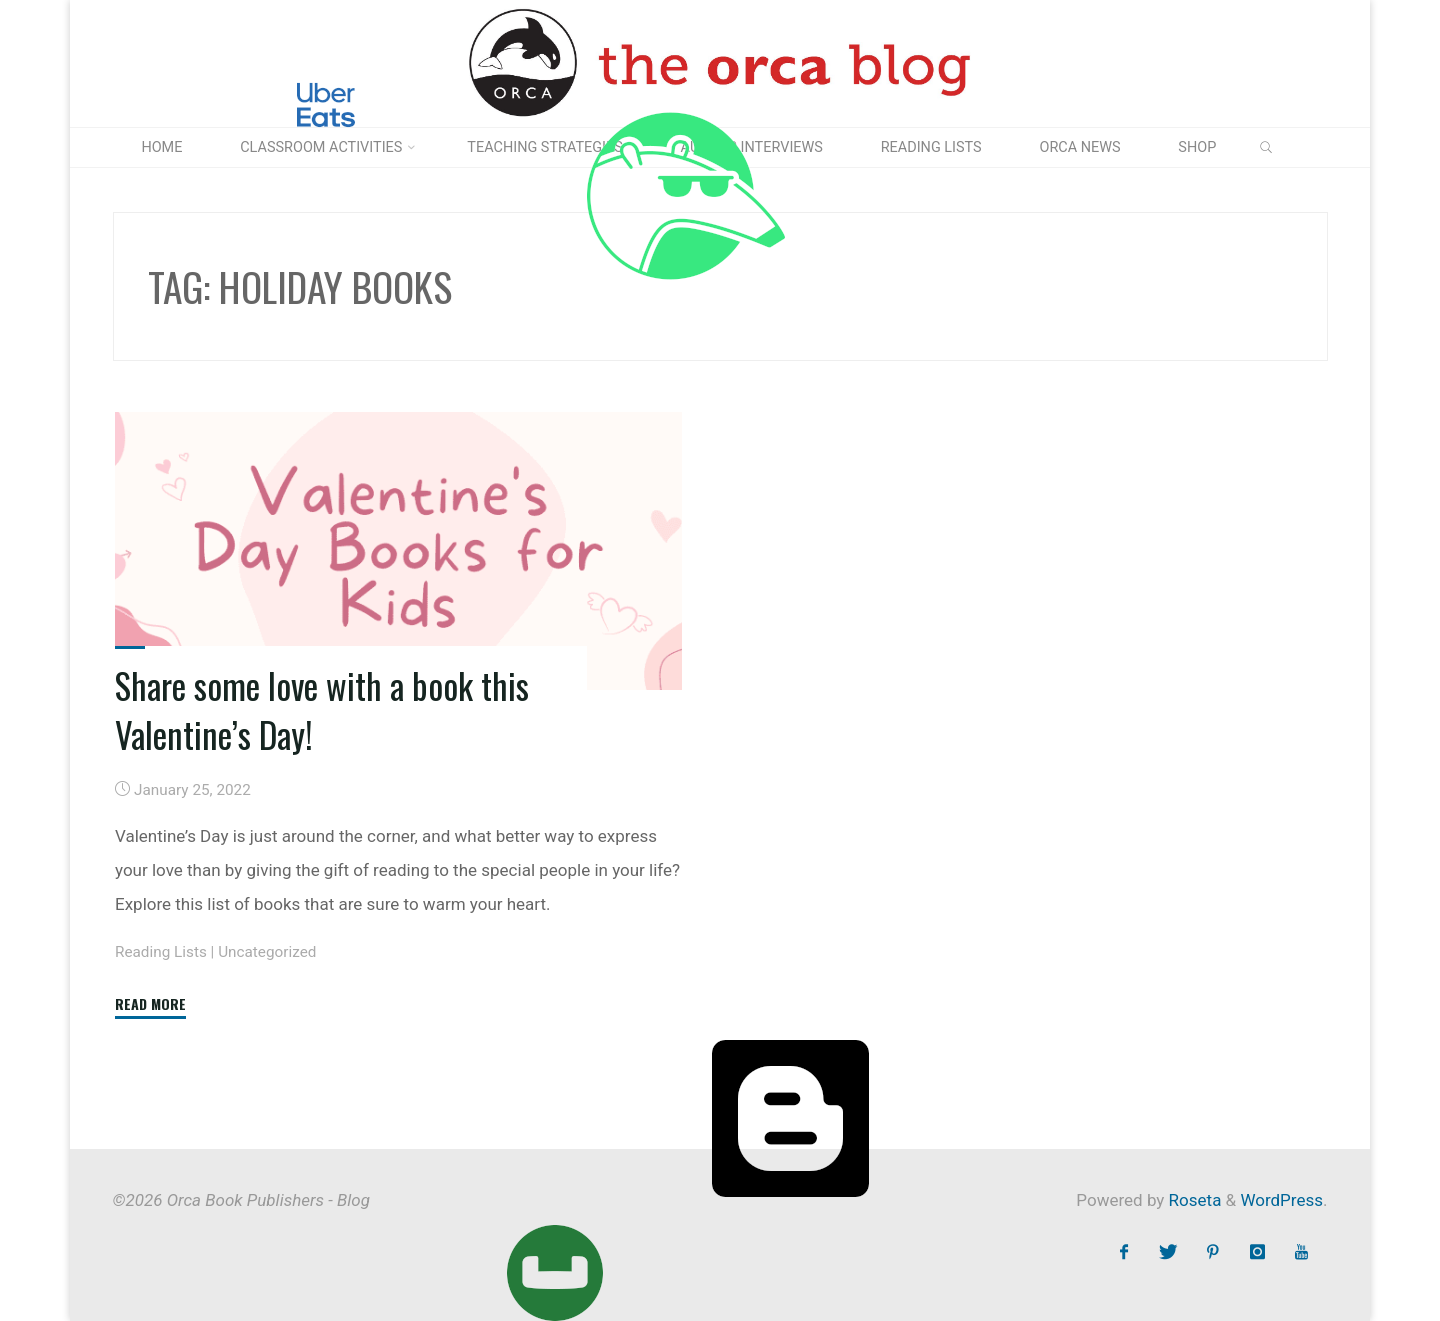  What do you see at coordinates (326, 105) in the screenshot?
I see `open the Uber Eats app` at bounding box center [326, 105].